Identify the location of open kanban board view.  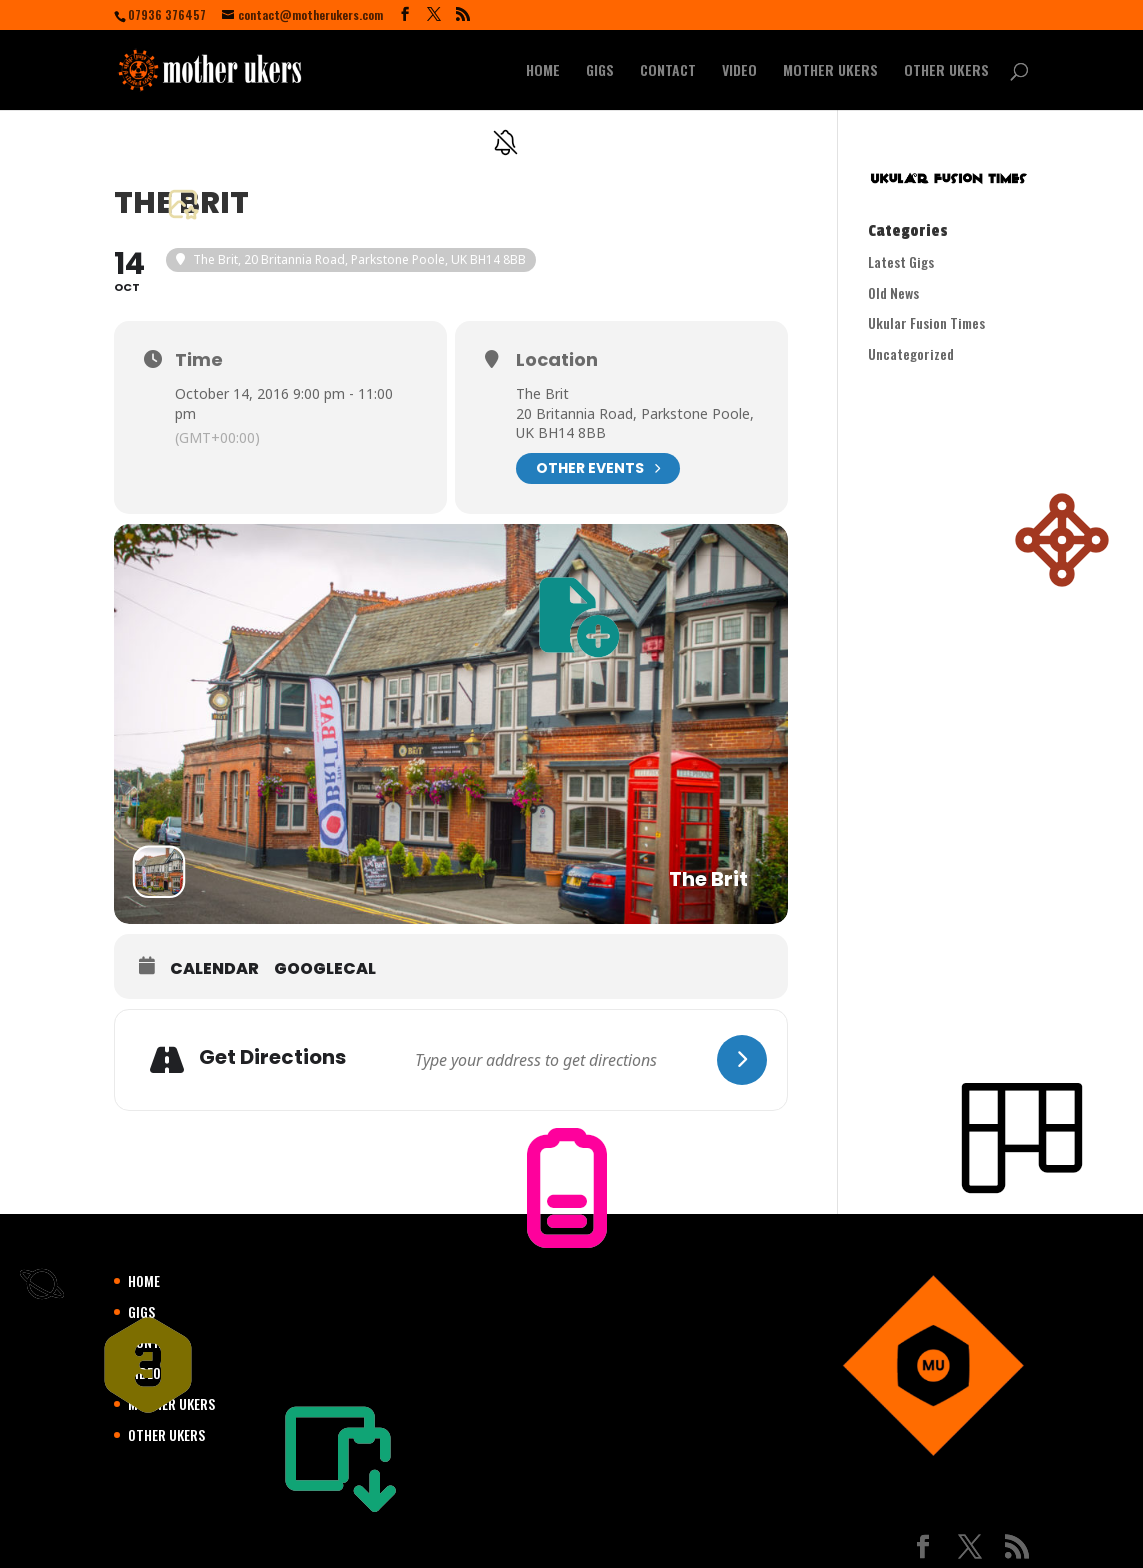
(1022, 1133).